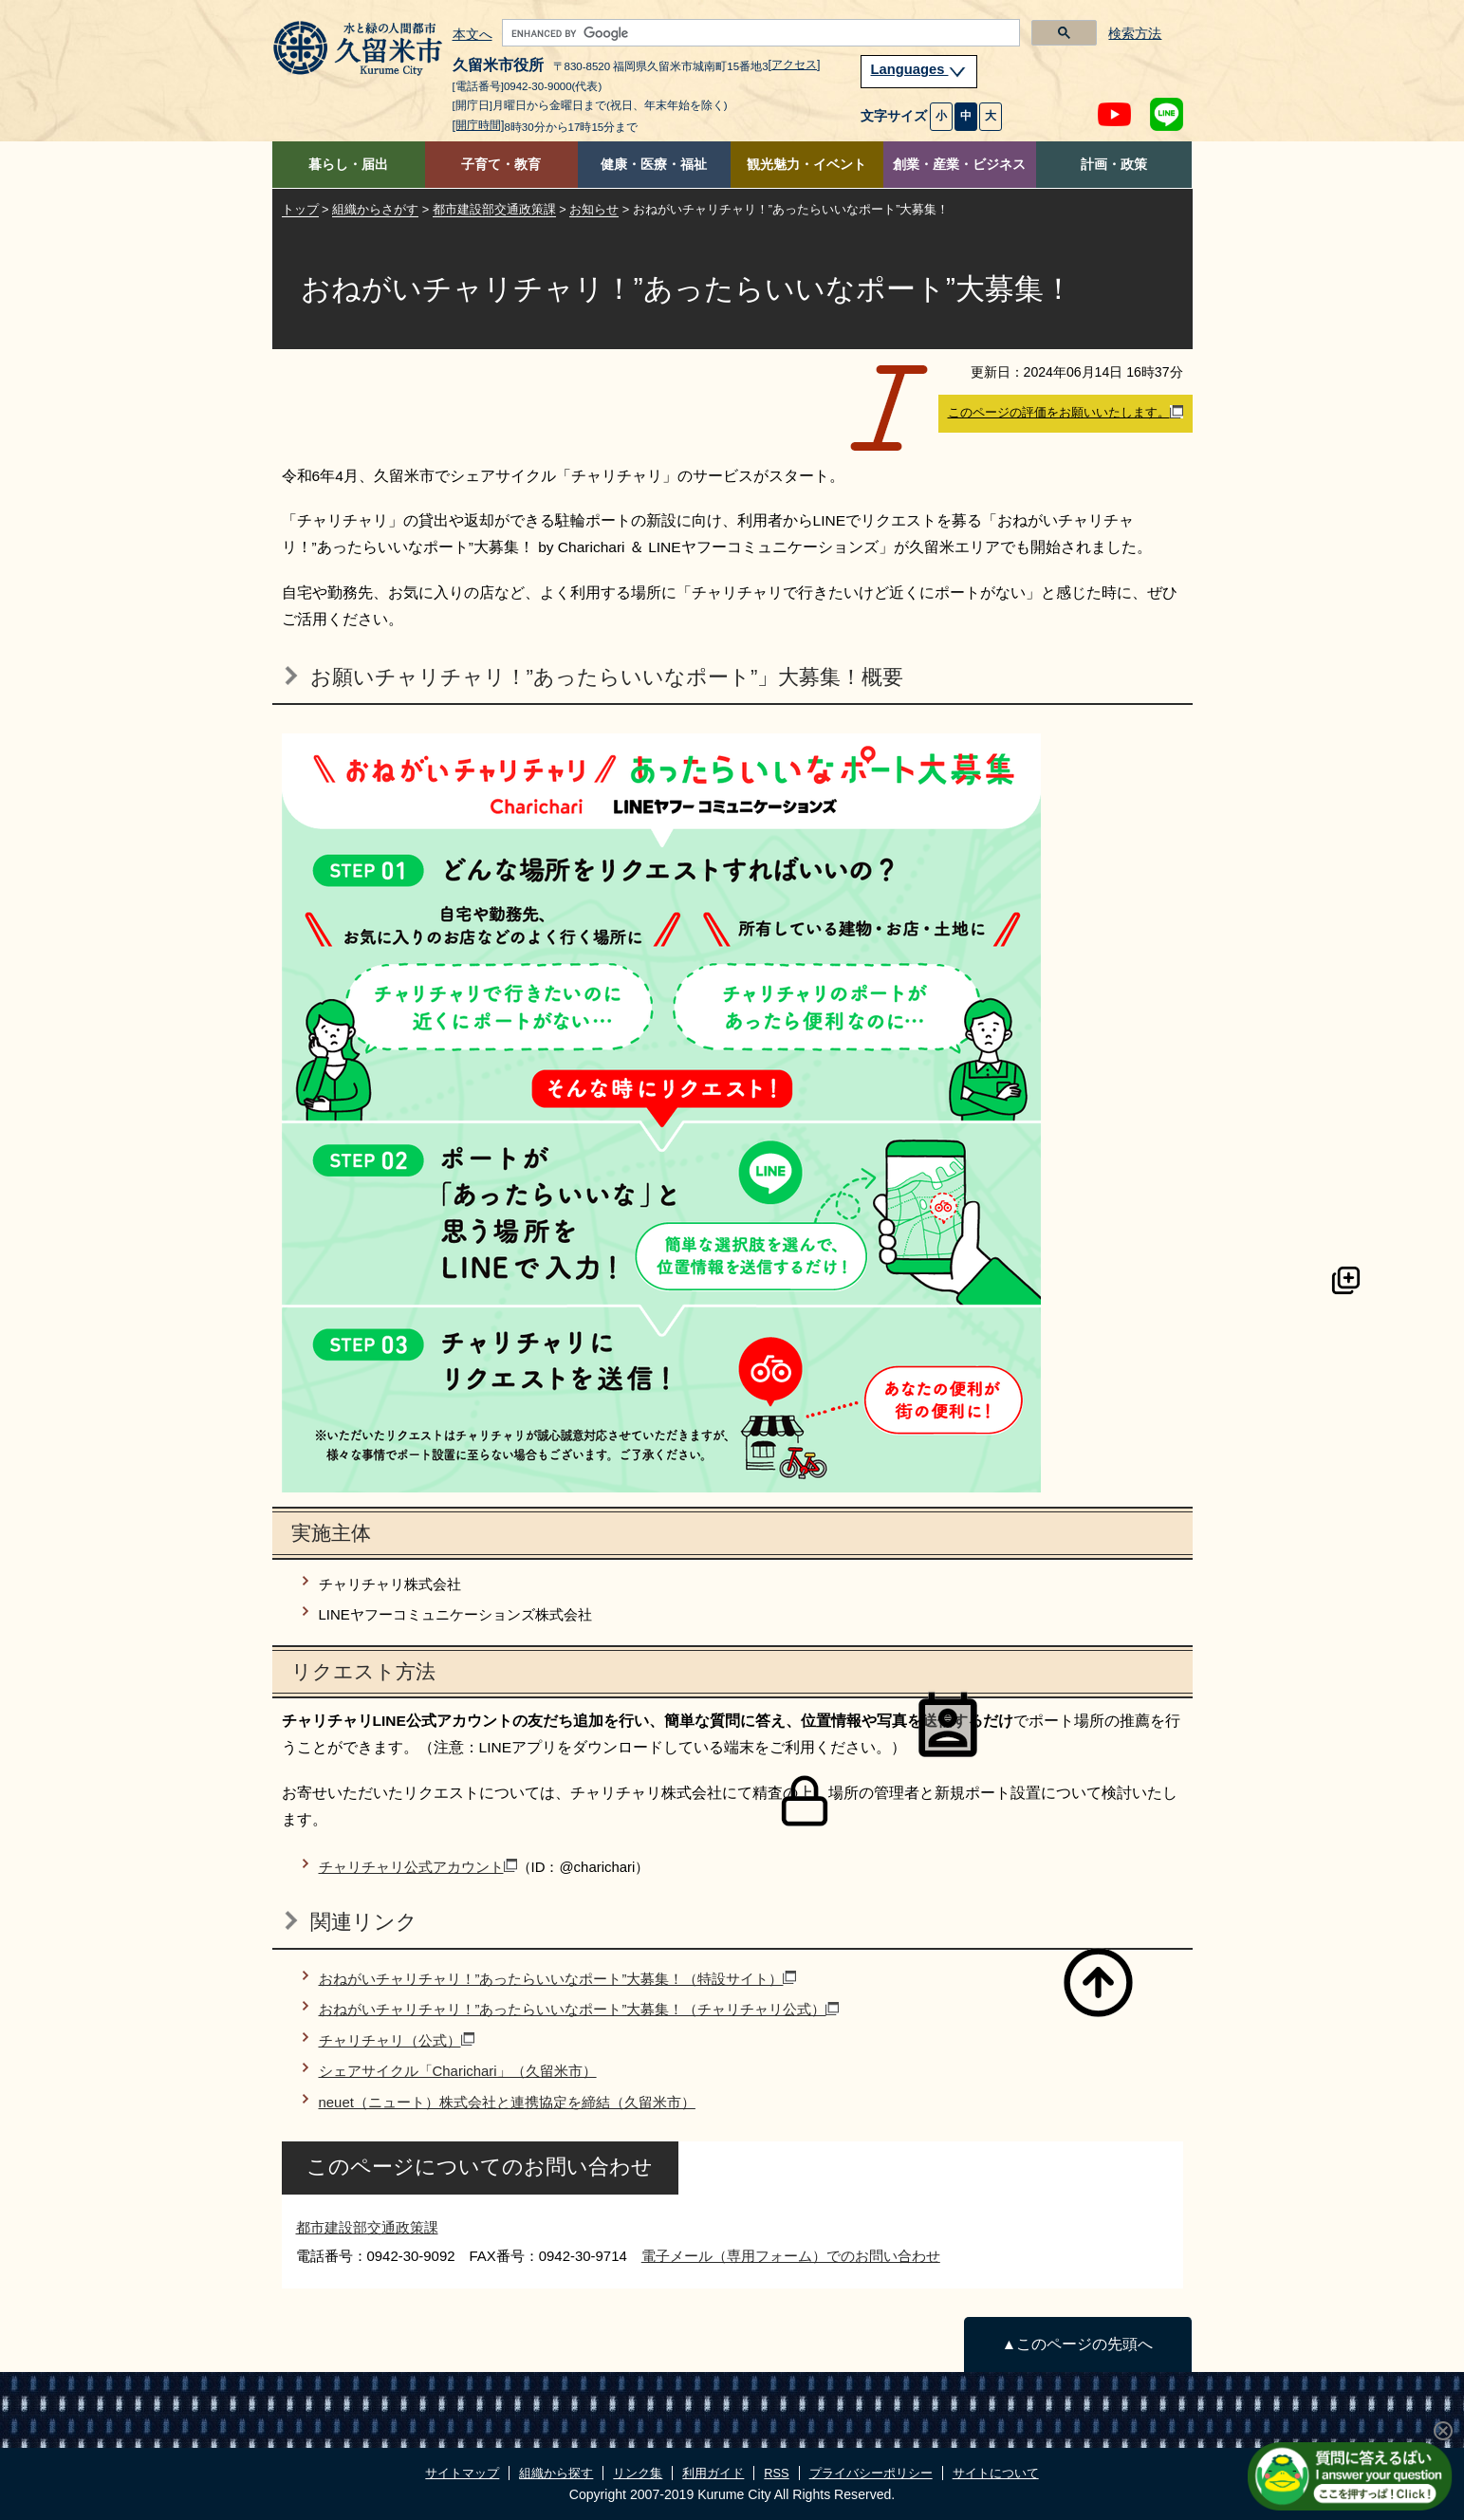 The image size is (1464, 2520). What do you see at coordinates (1345, 1280) in the screenshot?
I see `add a new item to your library` at bounding box center [1345, 1280].